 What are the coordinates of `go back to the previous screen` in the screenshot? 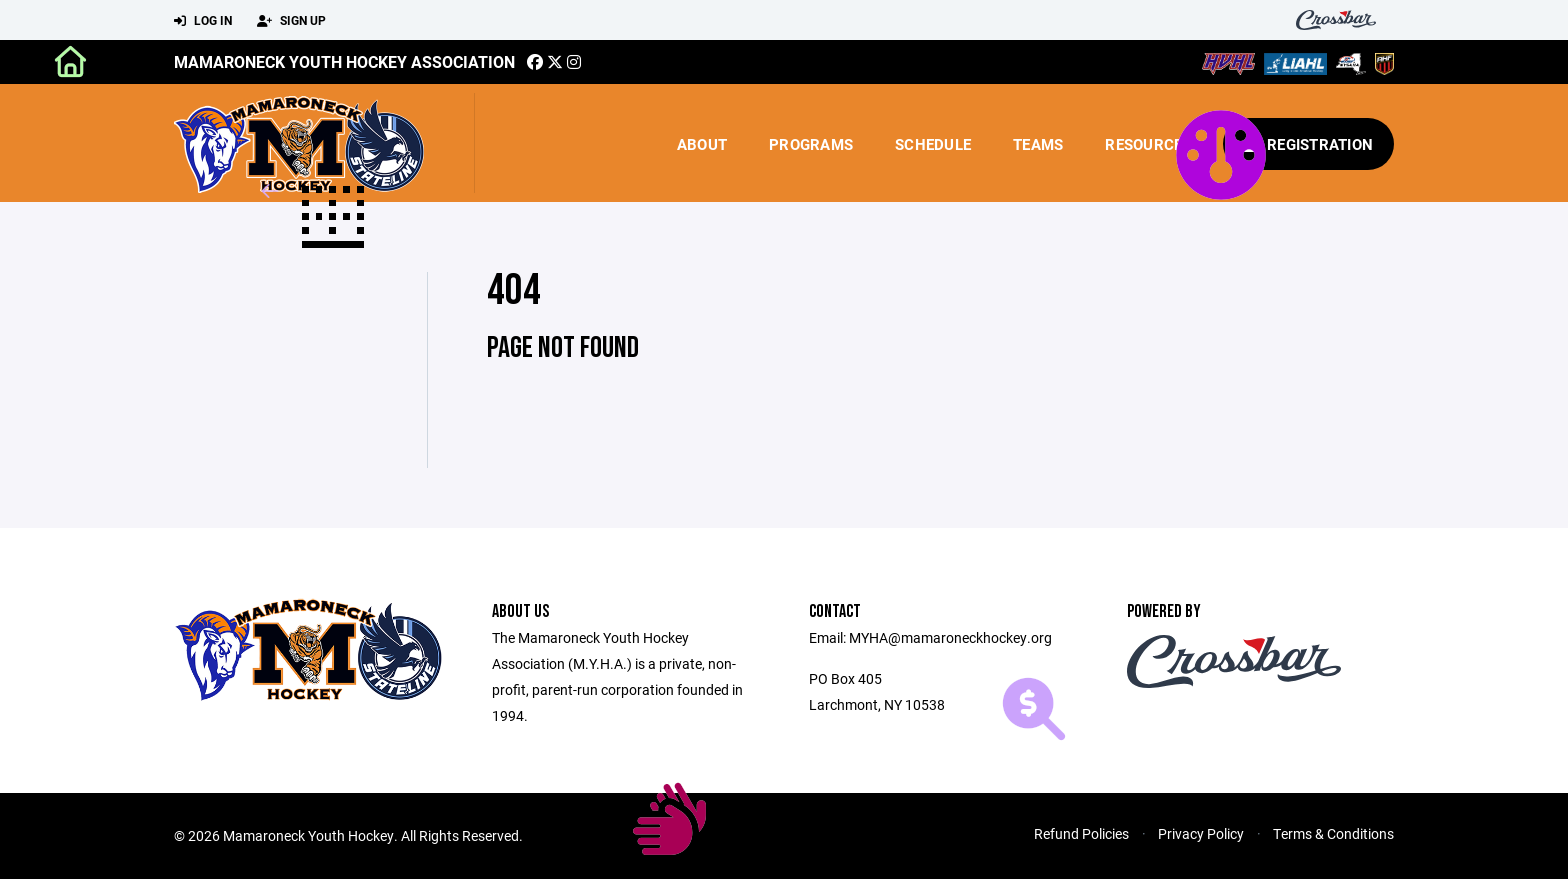 It's located at (270, 191).